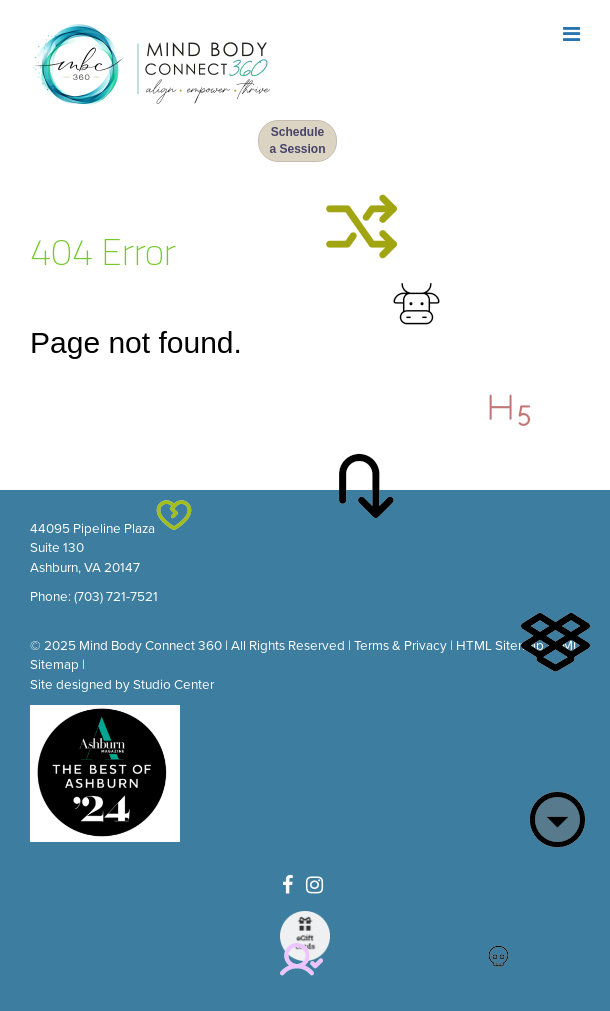 The image size is (610, 1011). I want to click on user verified or approved, so click(300, 960).